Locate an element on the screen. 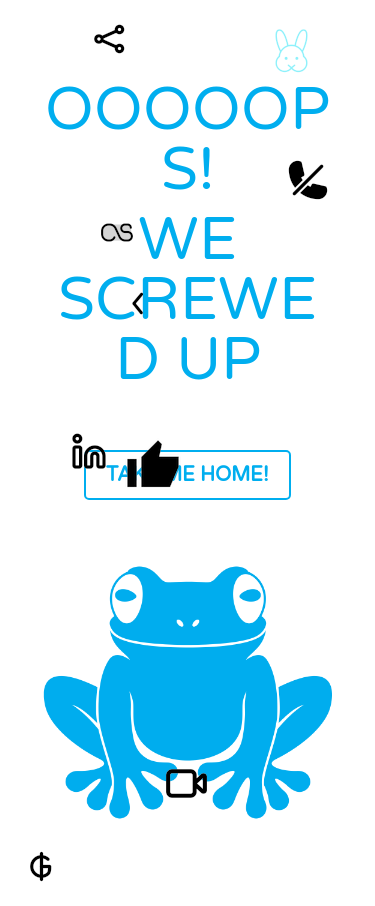 This screenshot has height=906, width=375. connect to Last.fm account is located at coordinates (117, 232).